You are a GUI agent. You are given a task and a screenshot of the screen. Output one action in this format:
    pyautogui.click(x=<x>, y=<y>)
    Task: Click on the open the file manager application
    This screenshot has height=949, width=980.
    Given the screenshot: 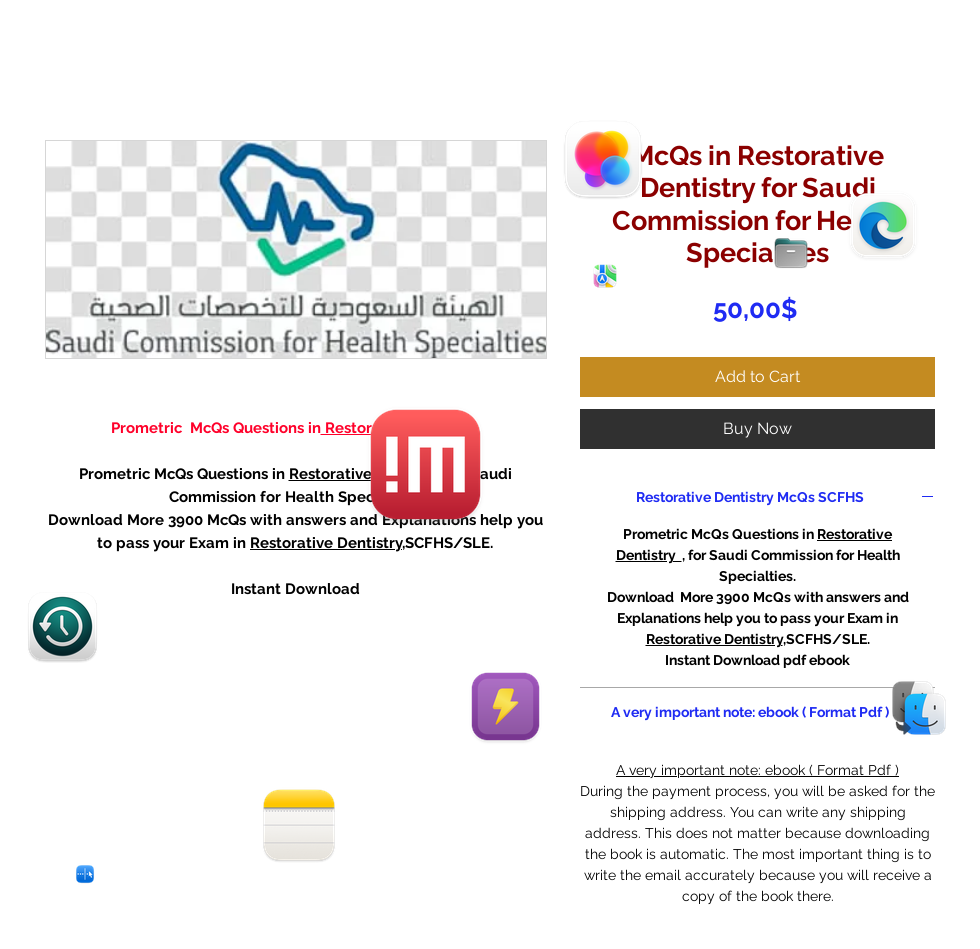 What is the action you would take?
    pyautogui.click(x=791, y=253)
    